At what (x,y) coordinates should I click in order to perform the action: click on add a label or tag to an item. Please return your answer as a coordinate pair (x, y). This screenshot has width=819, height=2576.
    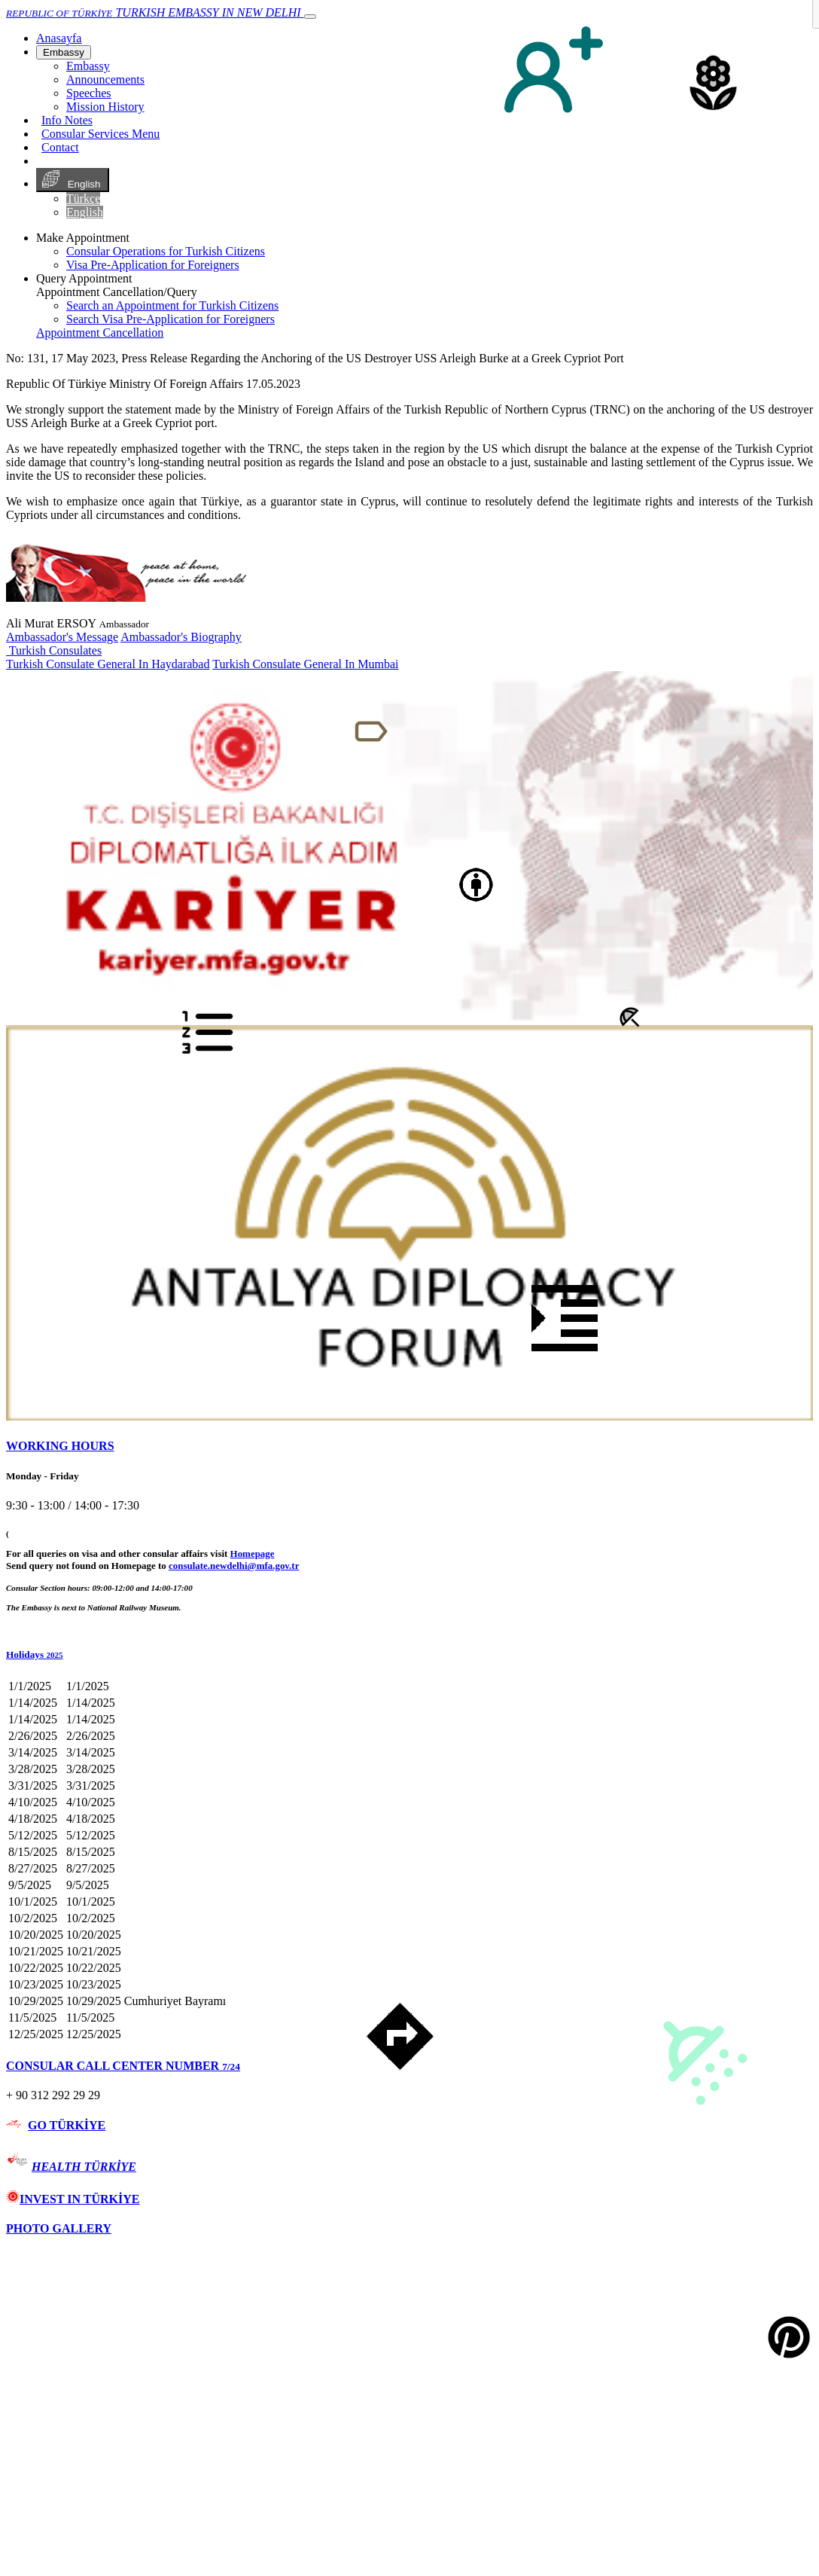
    Looking at the image, I should click on (370, 731).